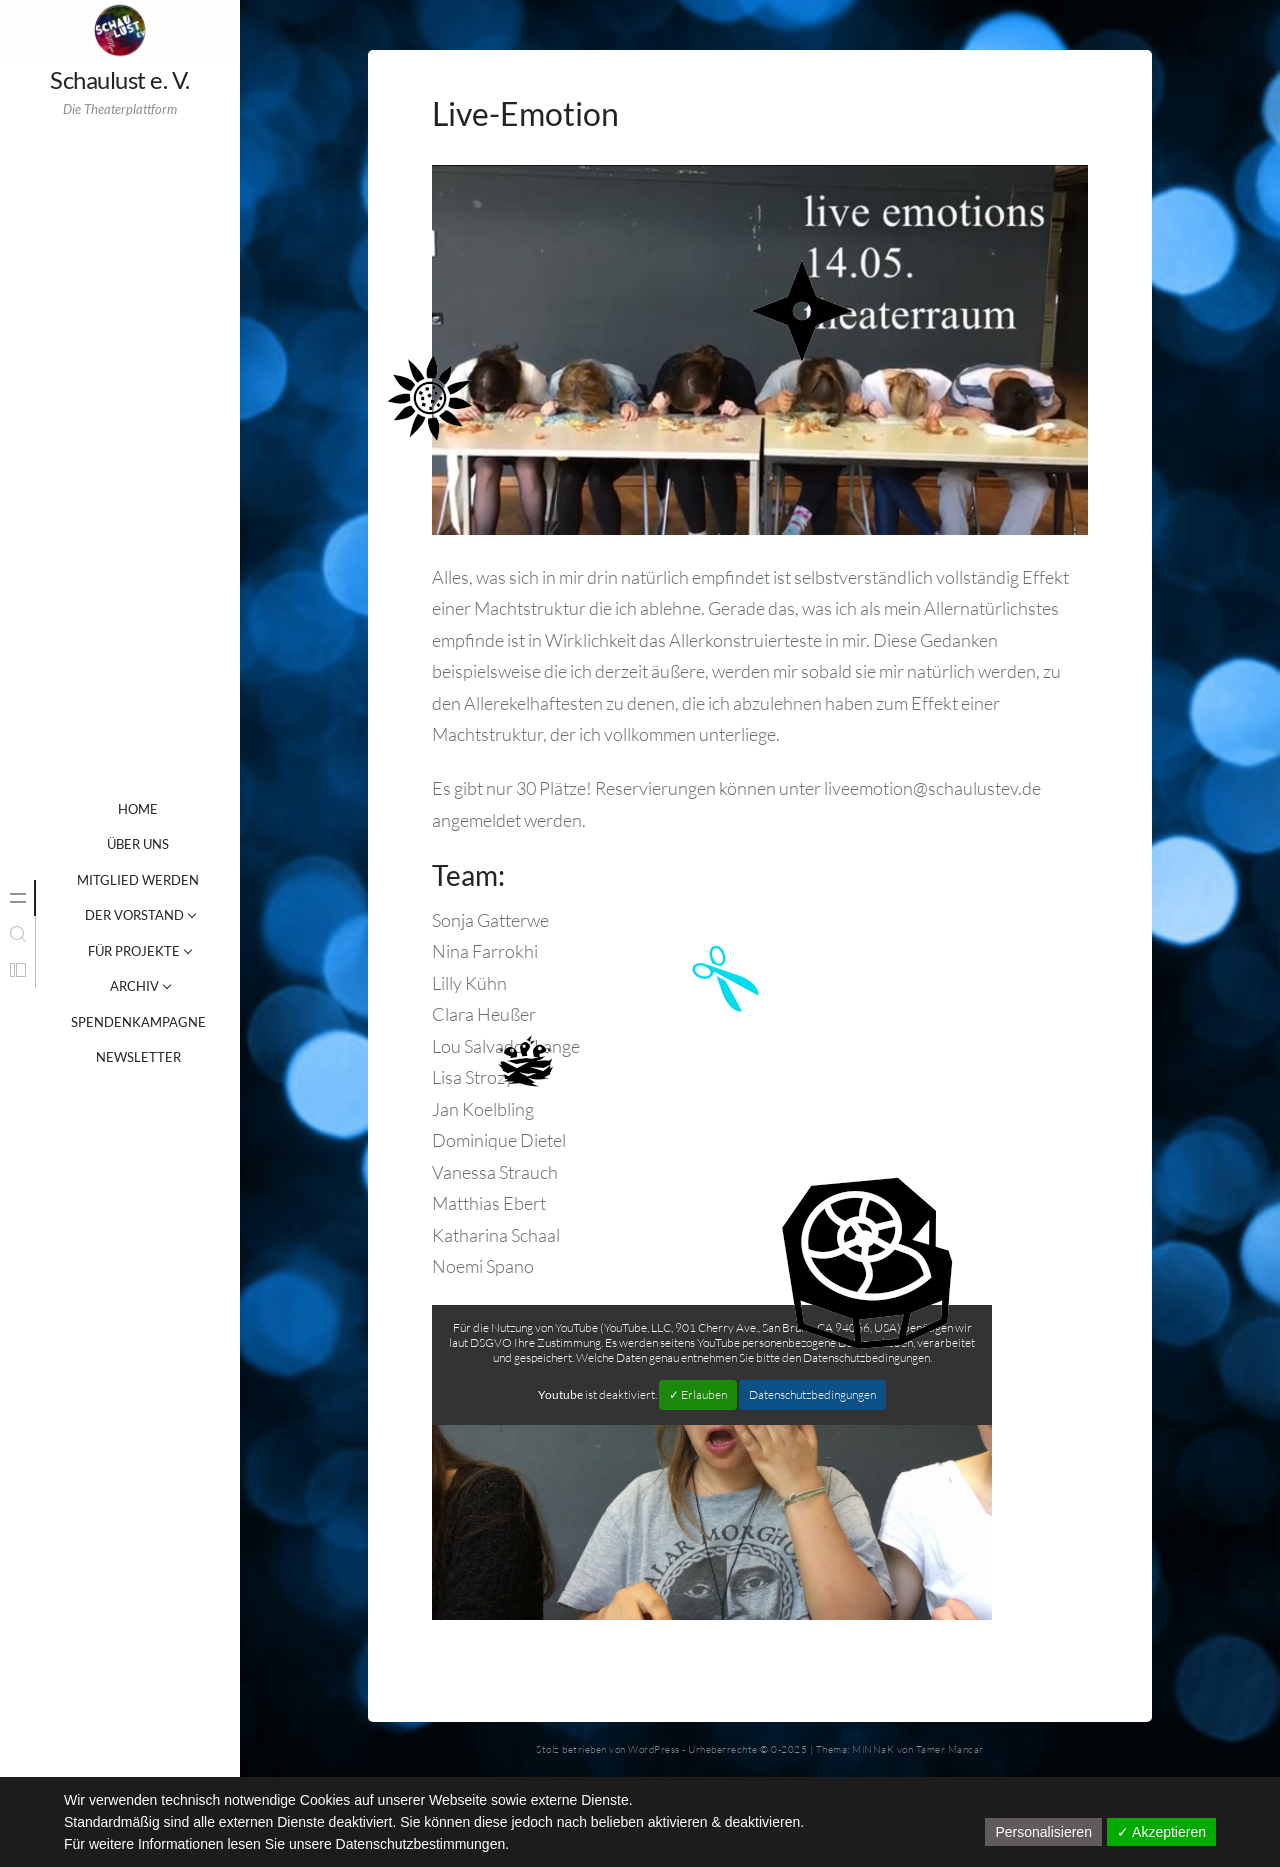 This screenshot has width=1280, height=1867. What do you see at coordinates (525, 1060) in the screenshot?
I see `view your nest or home feed` at bounding box center [525, 1060].